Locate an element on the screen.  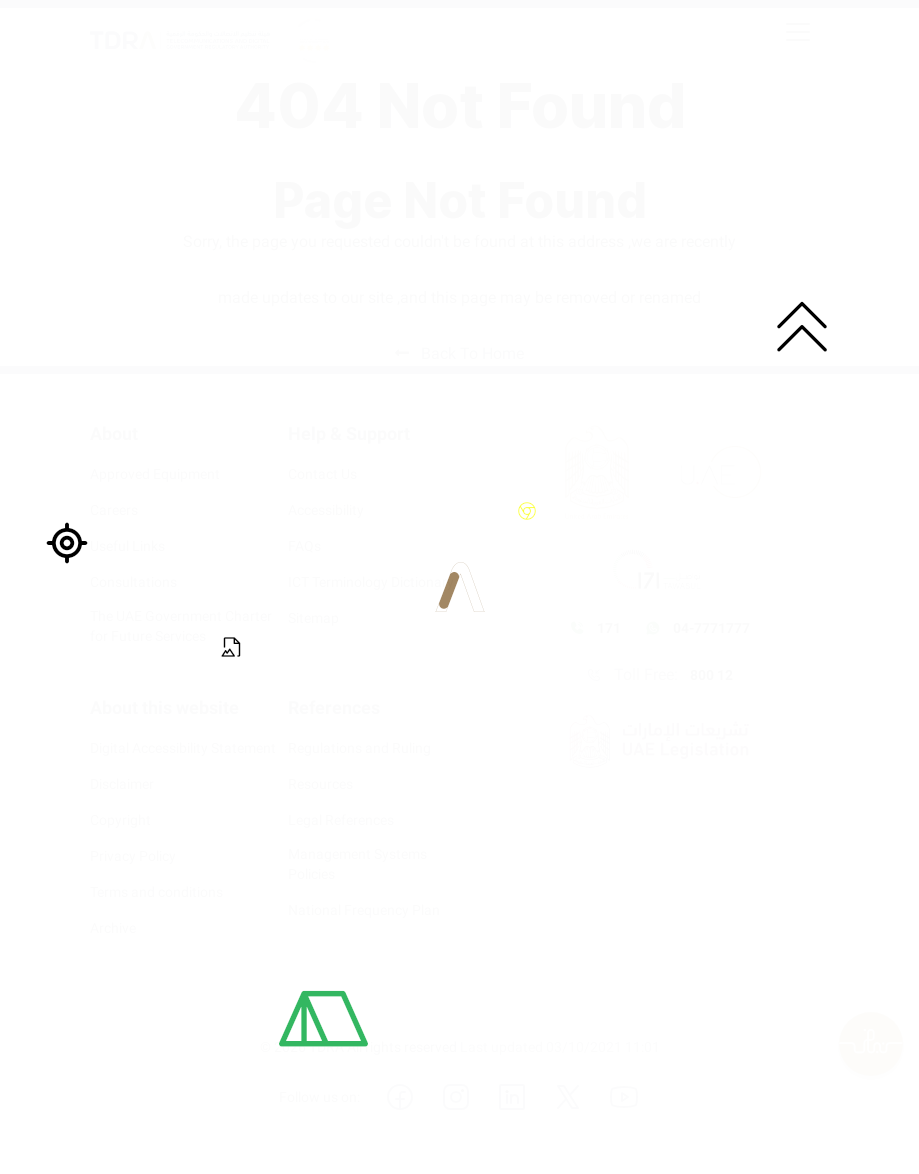
center map on current location is located at coordinates (67, 543).